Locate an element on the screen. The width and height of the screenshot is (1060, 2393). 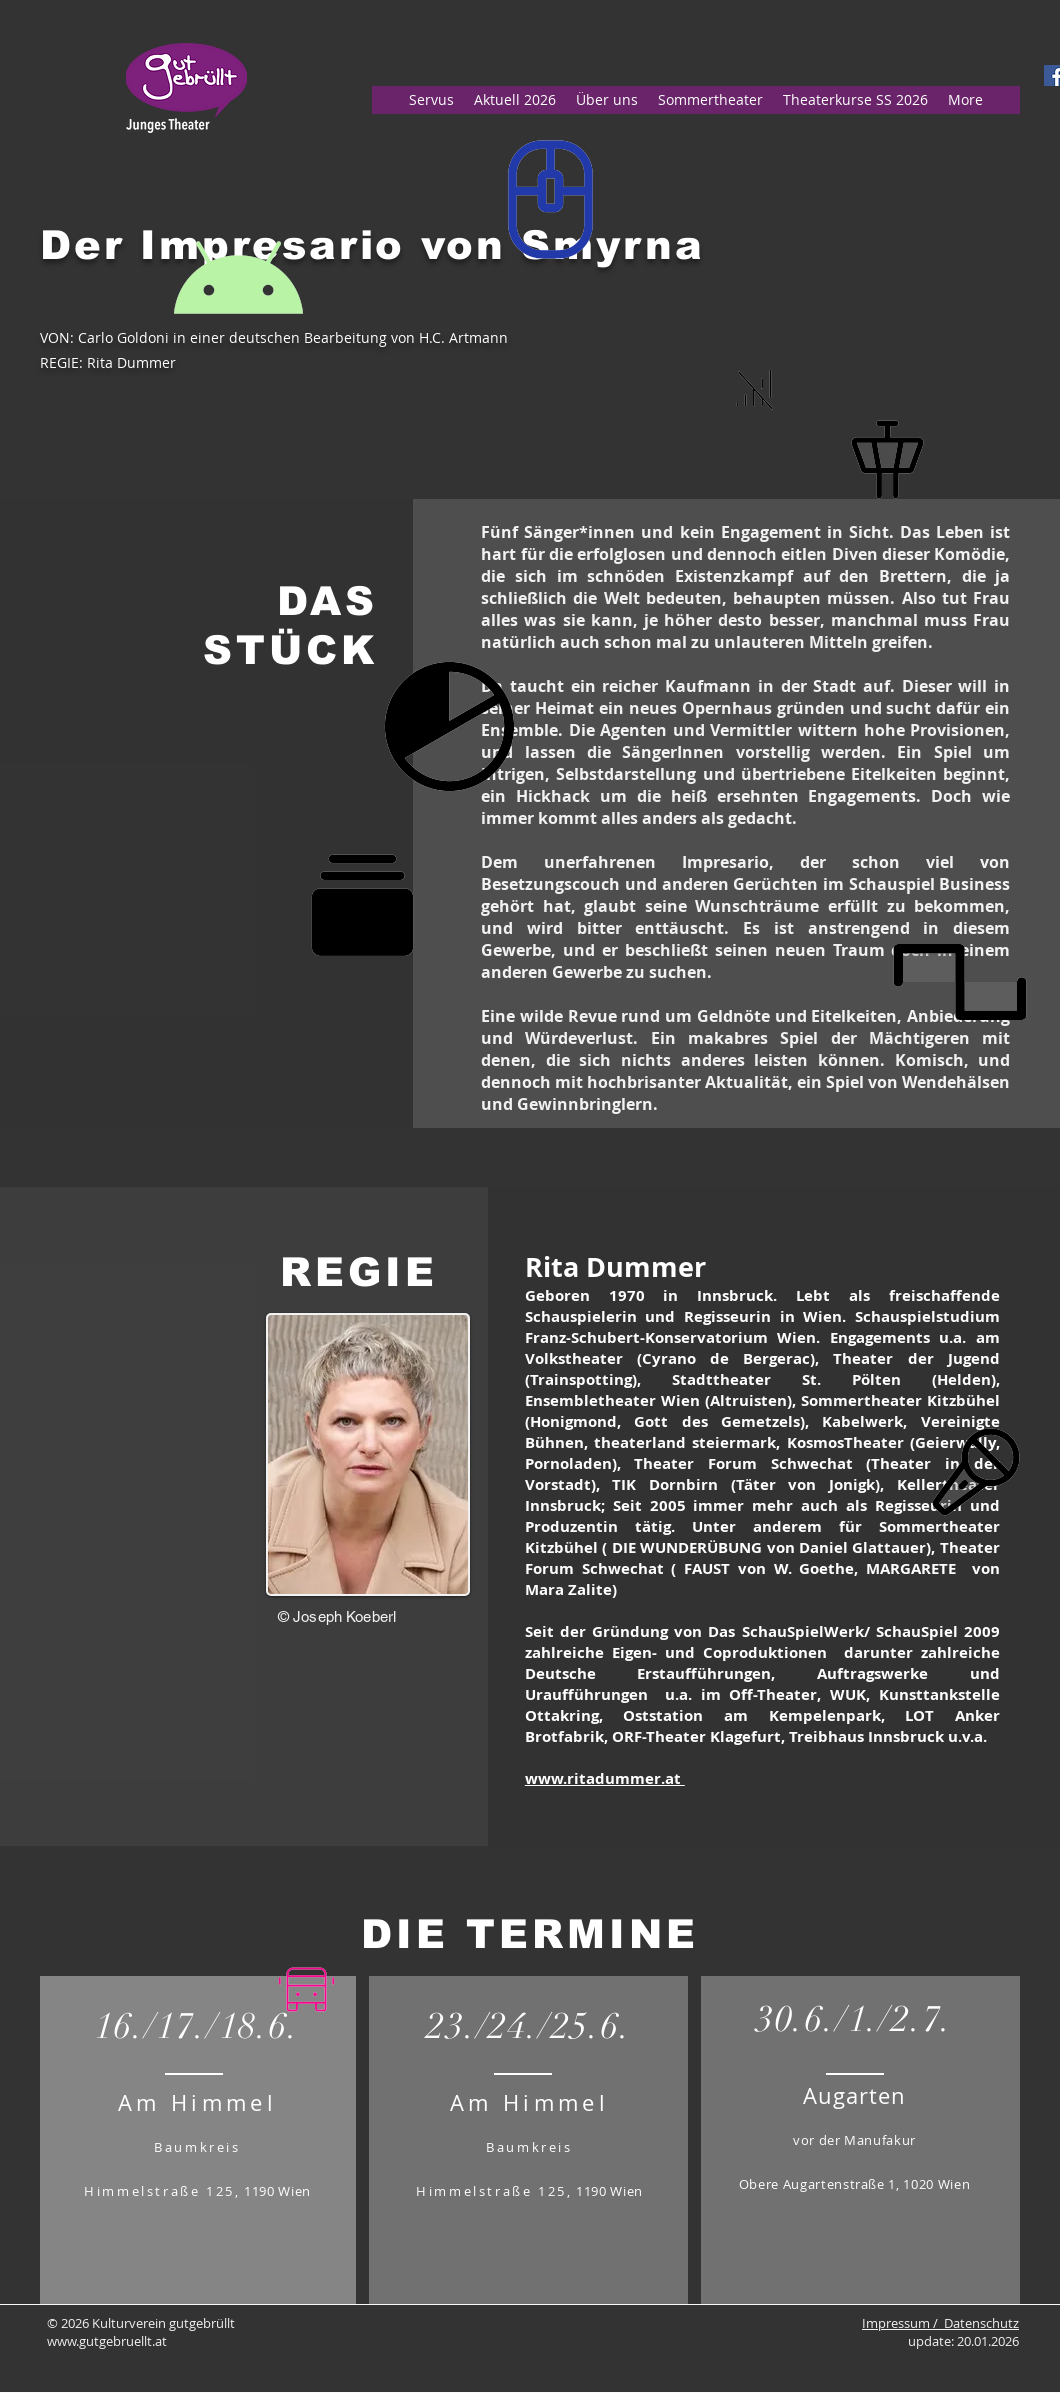
view stacked cards or layers is located at coordinates (362, 909).